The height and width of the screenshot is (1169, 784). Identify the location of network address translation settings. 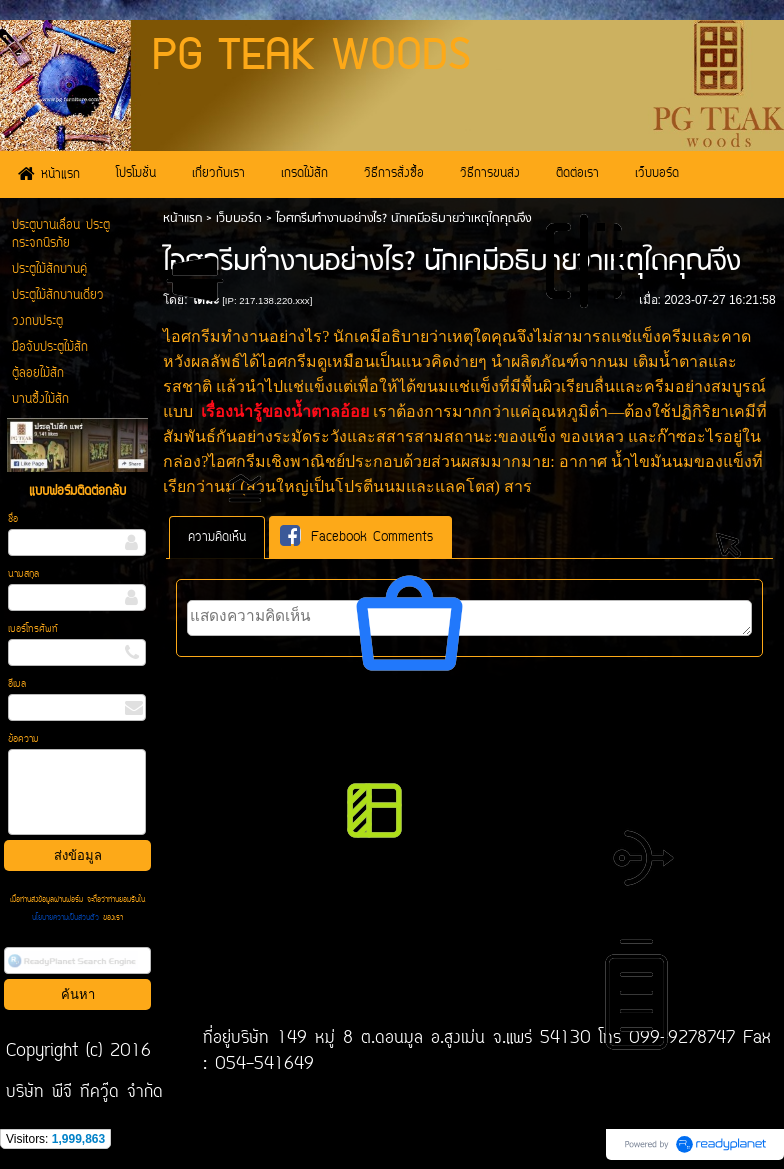
(644, 858).